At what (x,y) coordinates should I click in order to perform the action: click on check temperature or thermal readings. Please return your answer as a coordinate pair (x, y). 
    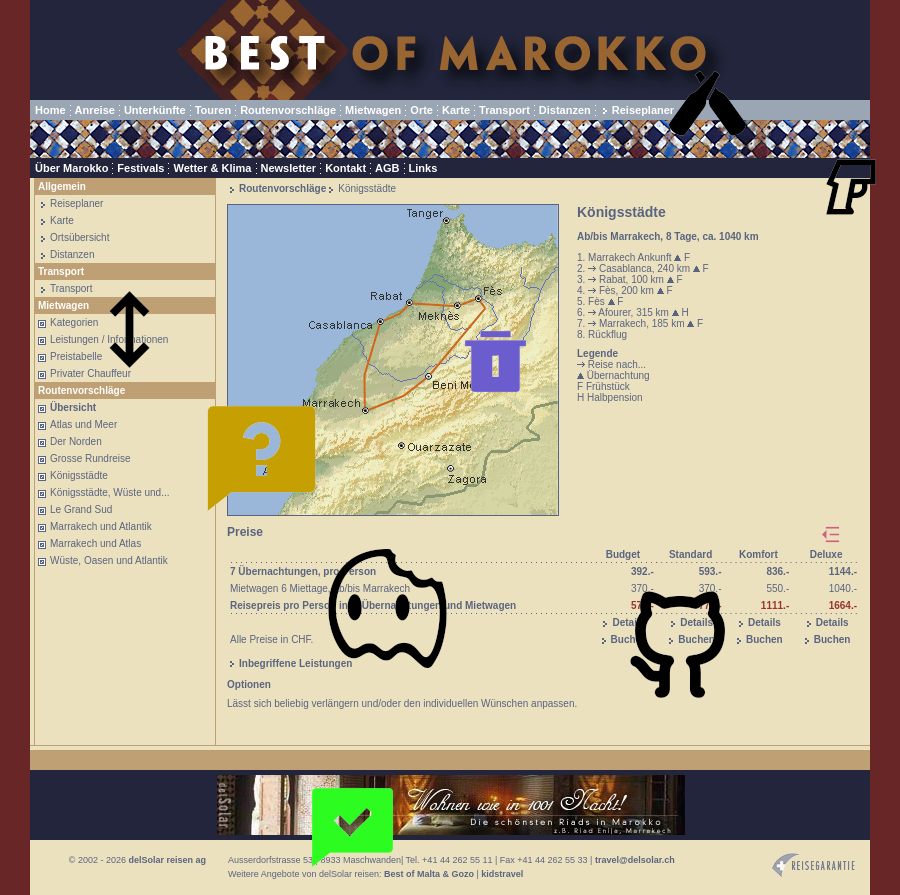
    Looking at the image, I should click on (851, 187).